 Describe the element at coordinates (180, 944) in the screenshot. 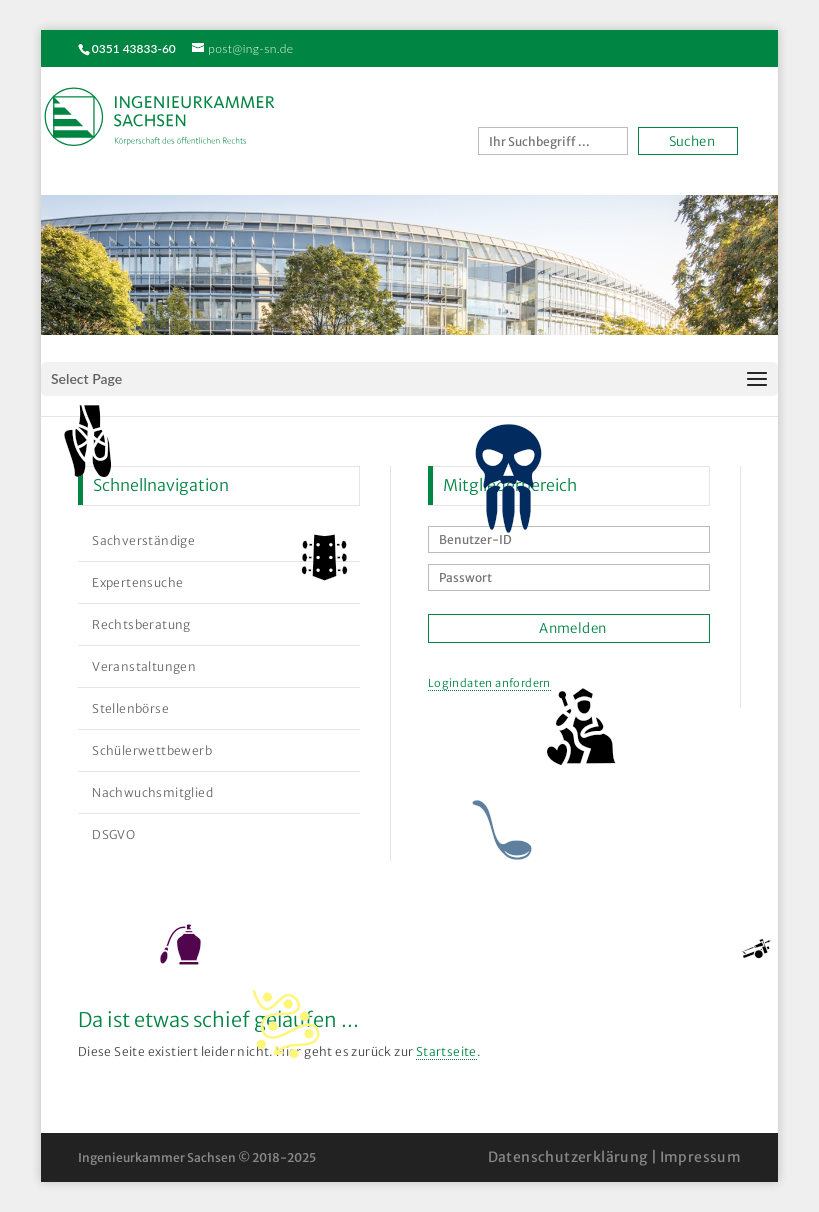

I see `browse fragrance or perfume items` at that location.